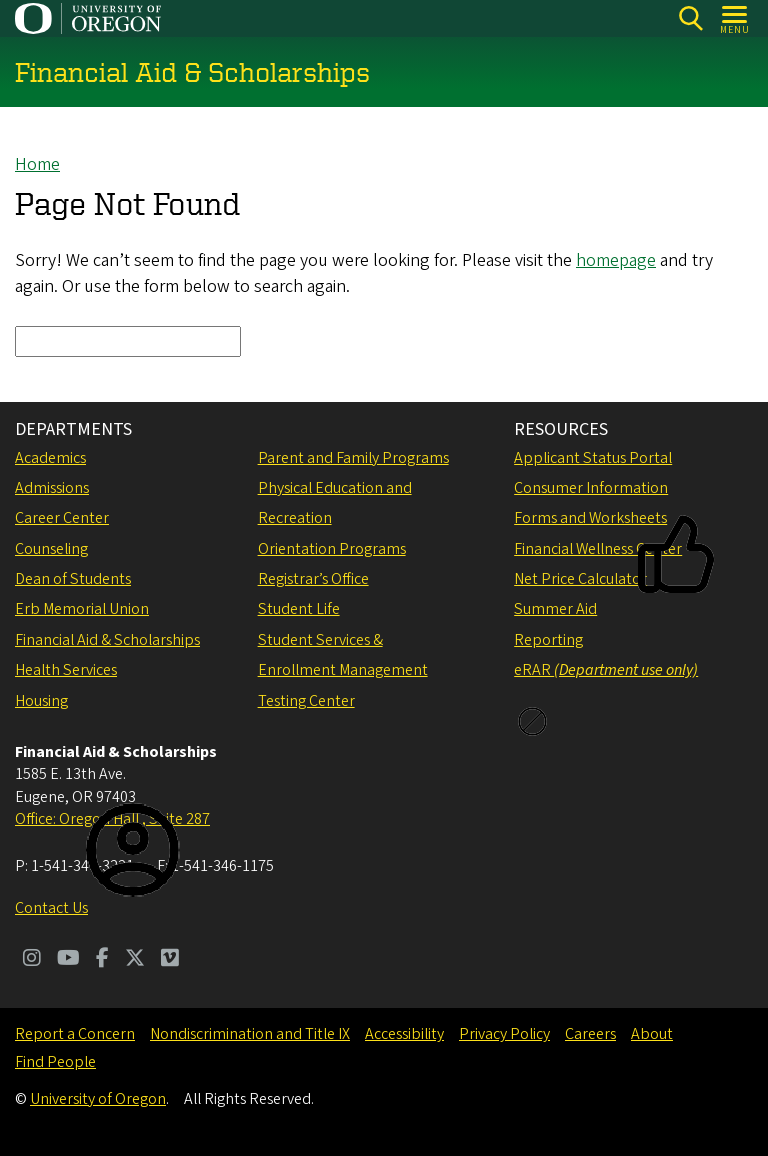 This screenshot has height=1156, width=768. I want to click on like or upvote content, so click(677, 553).